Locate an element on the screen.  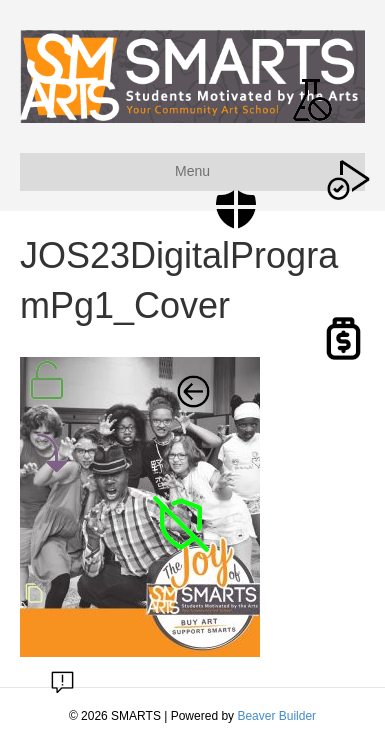
unlock a file or resource is located at coordinates (47, 380).